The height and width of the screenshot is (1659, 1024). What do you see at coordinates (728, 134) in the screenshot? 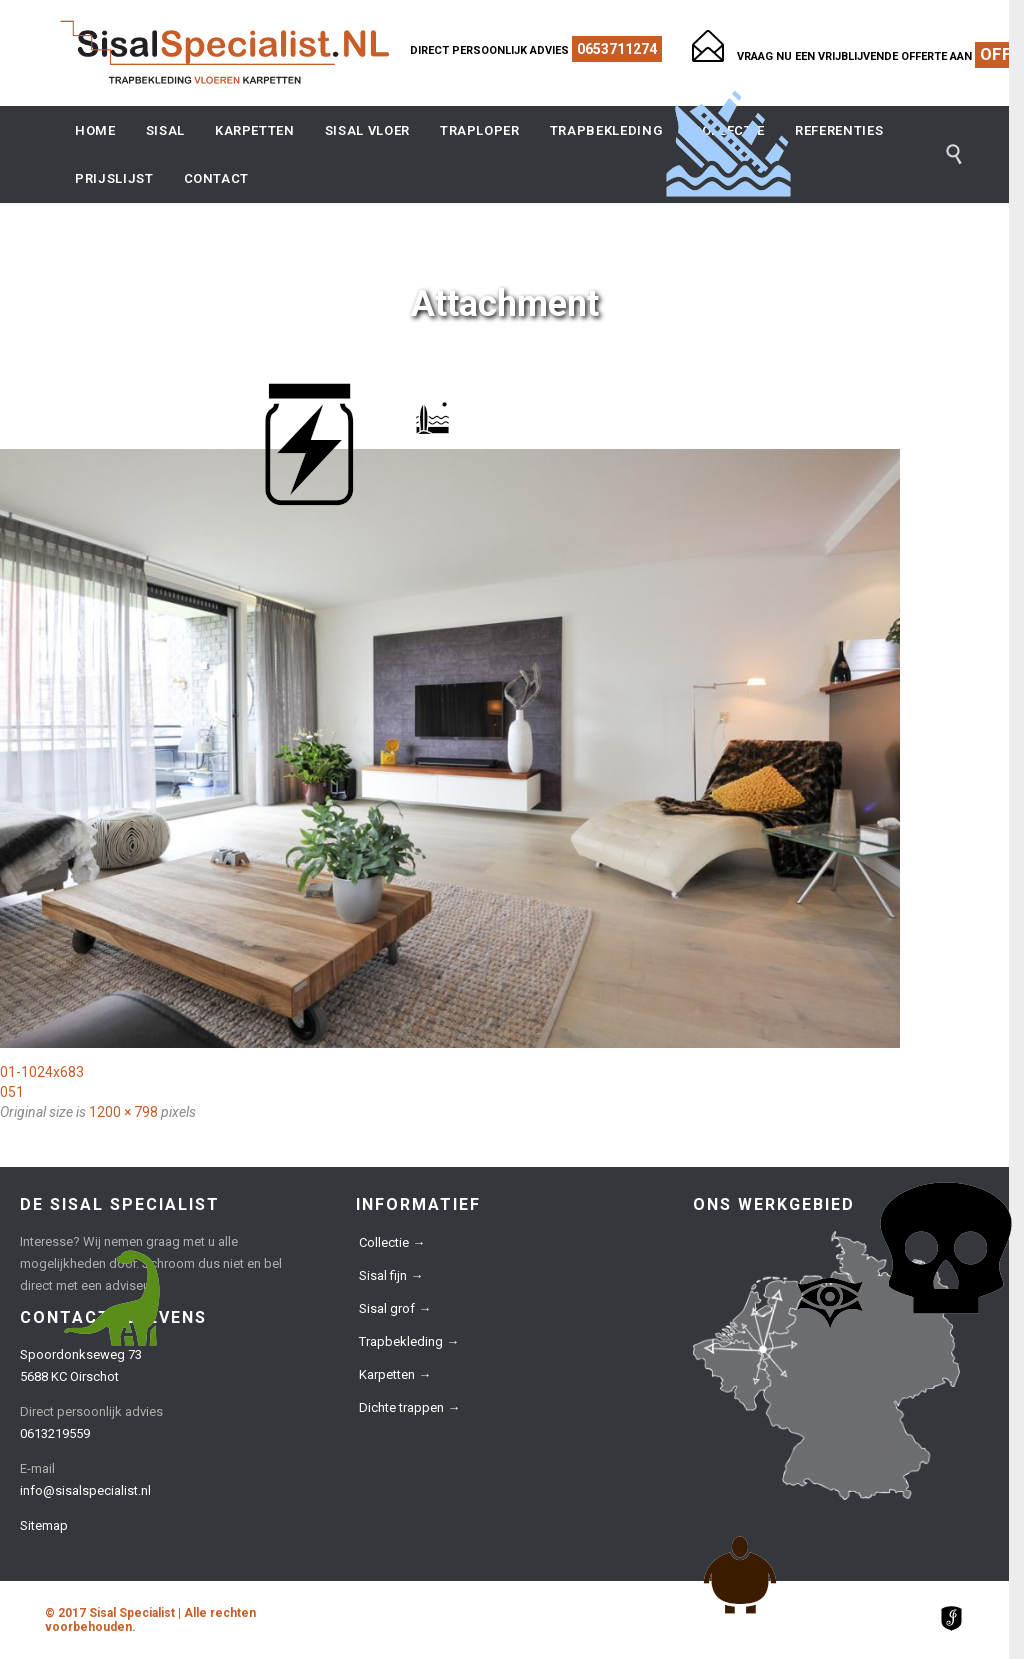
I see `indicates game over or failure state` at bounding box center [728, 134].